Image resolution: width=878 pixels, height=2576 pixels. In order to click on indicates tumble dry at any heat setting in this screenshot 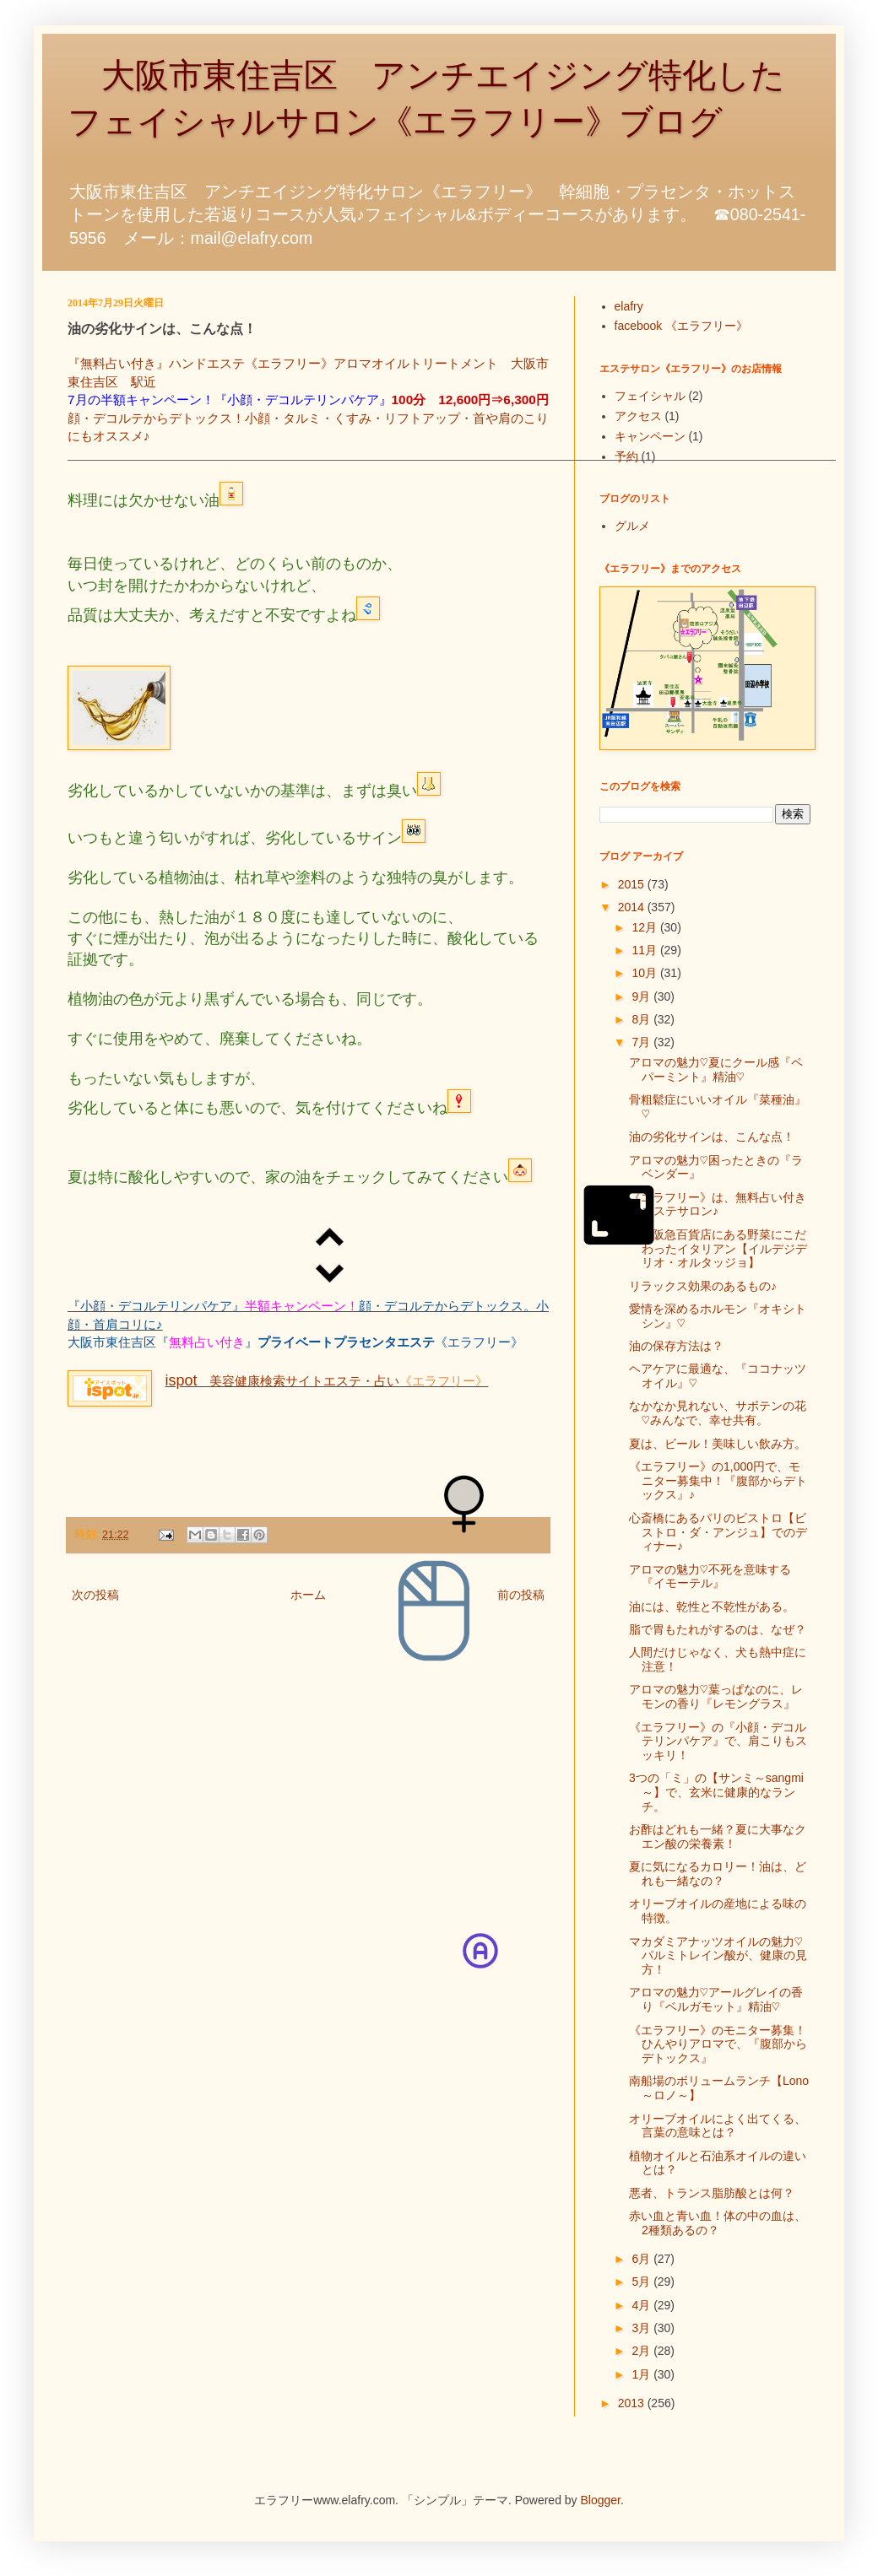, I will do `click(480, 1951)`.